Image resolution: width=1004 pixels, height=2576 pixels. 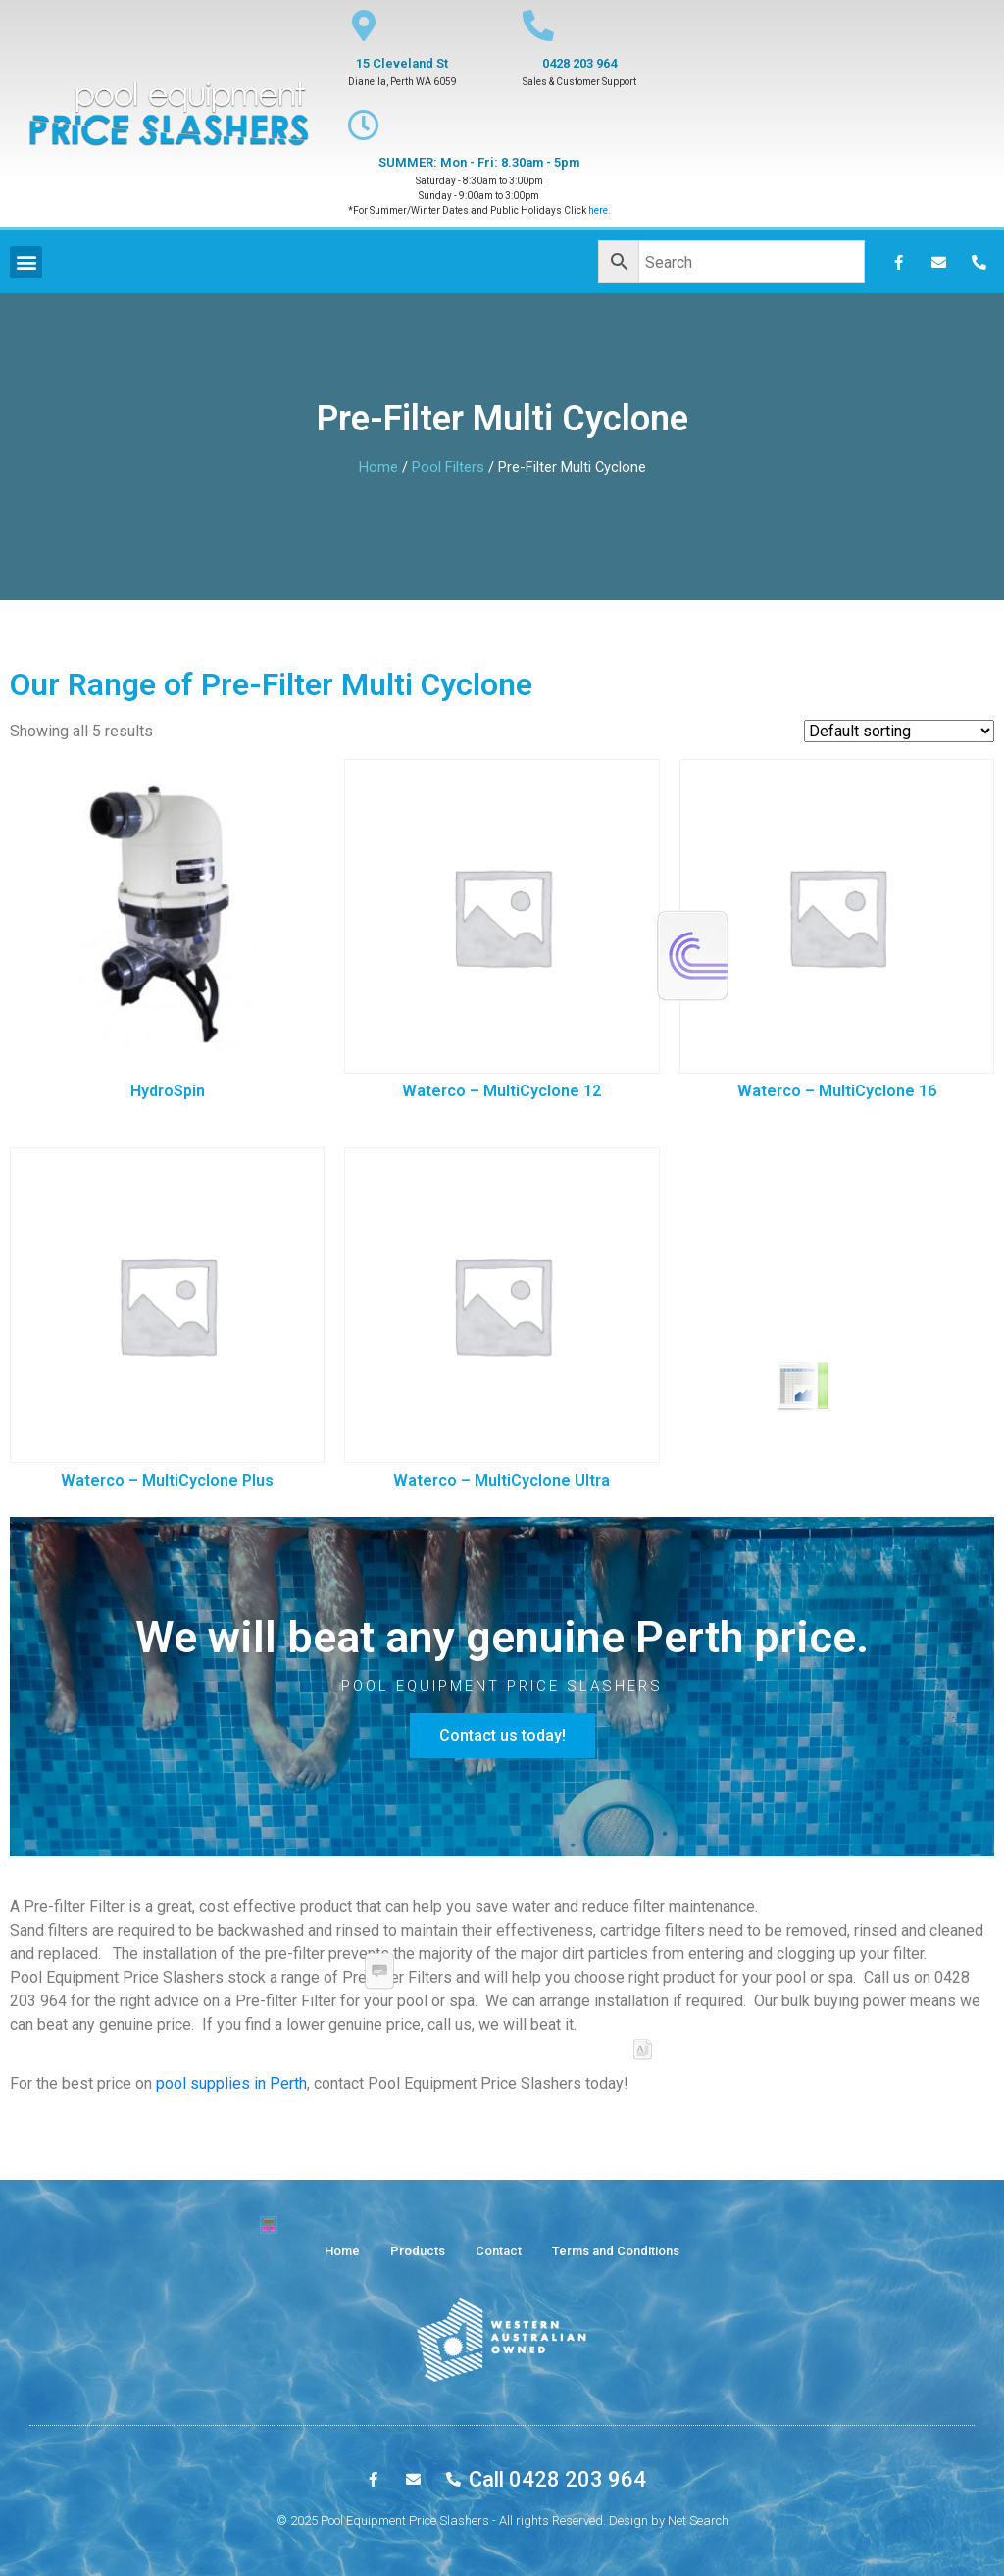 What do you see at coordinates (269, 2225) in the screenshot?
I see `select all items in the current view` at bounding box center [269, 2225].